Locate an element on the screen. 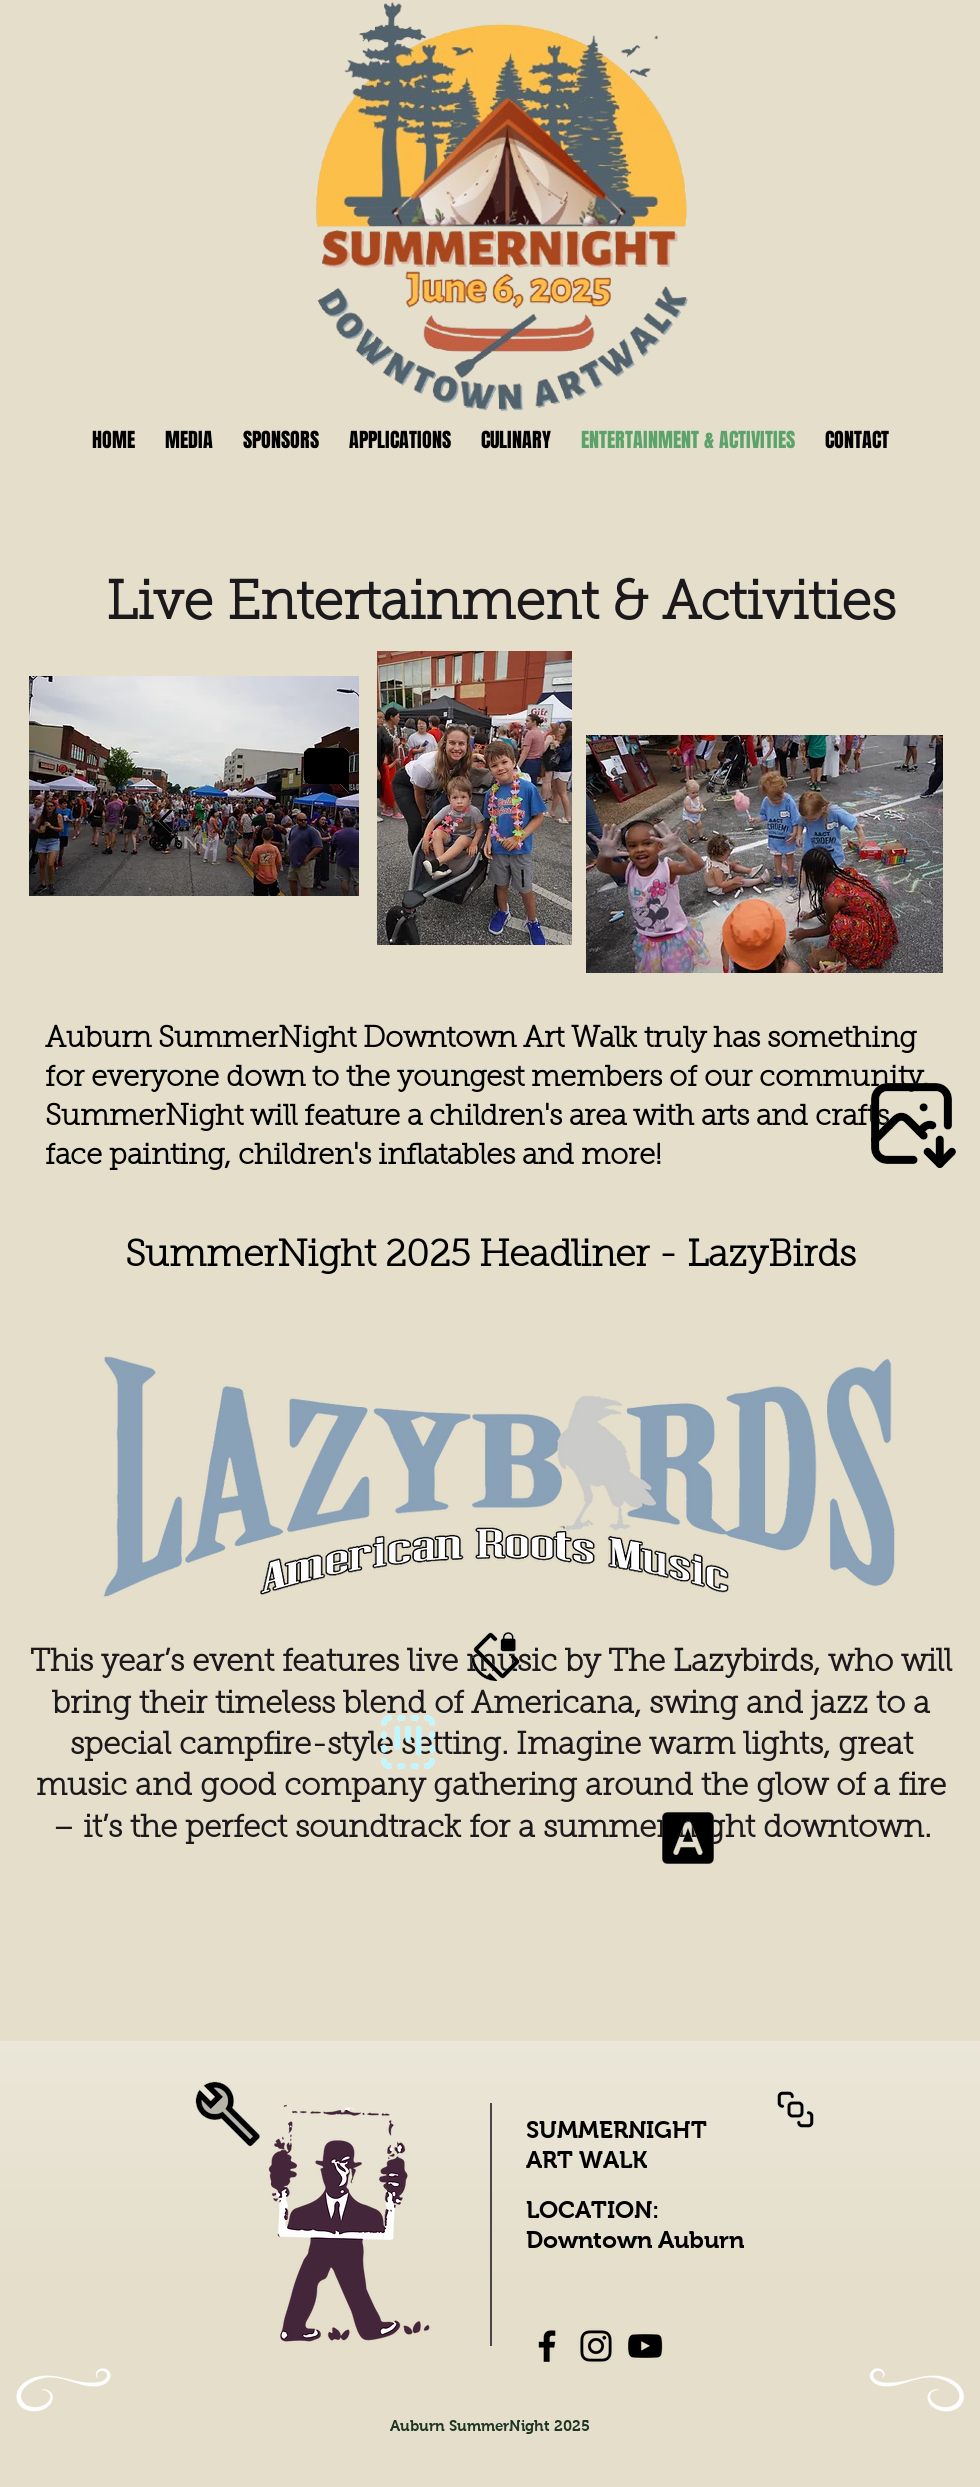 The height and width of the screenshot is (2487, 980). go back to the previous screen is located at coordinates (166, 821).